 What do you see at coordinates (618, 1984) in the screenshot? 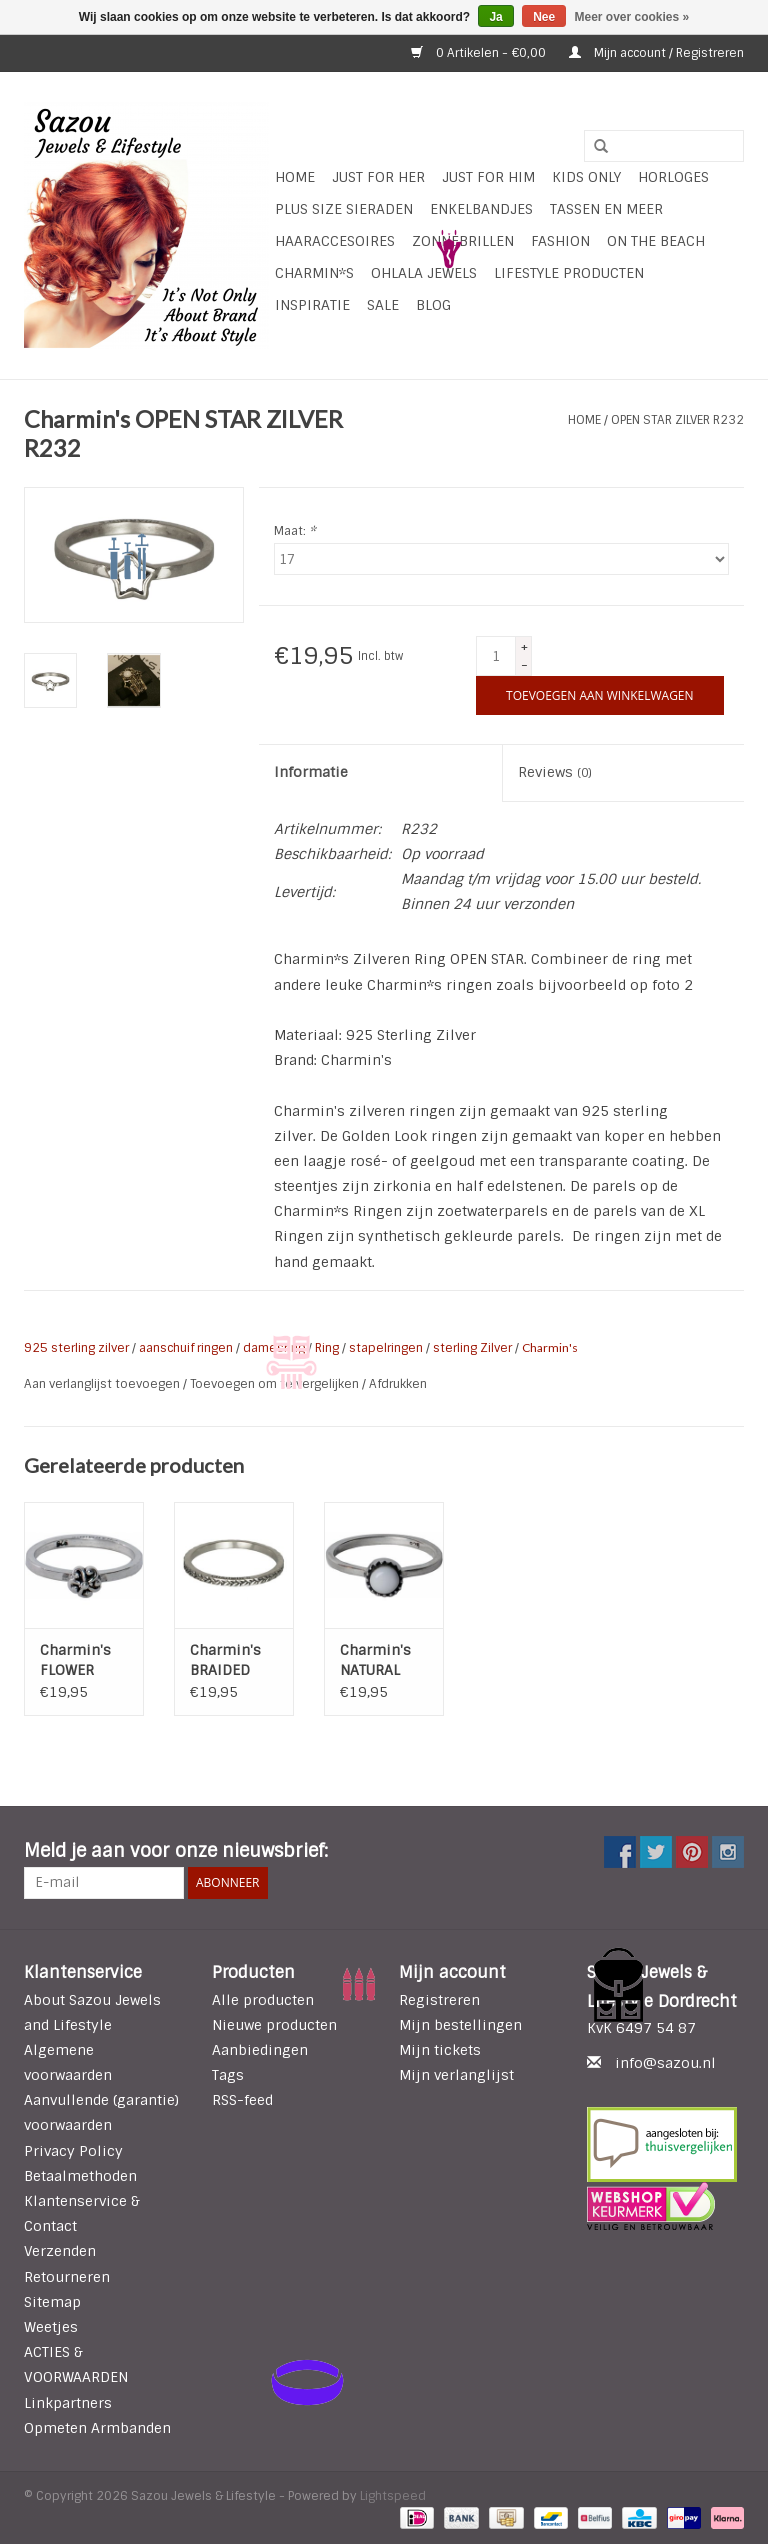
I see `access your inventory or stored items` at bounding box center [618, 1984].